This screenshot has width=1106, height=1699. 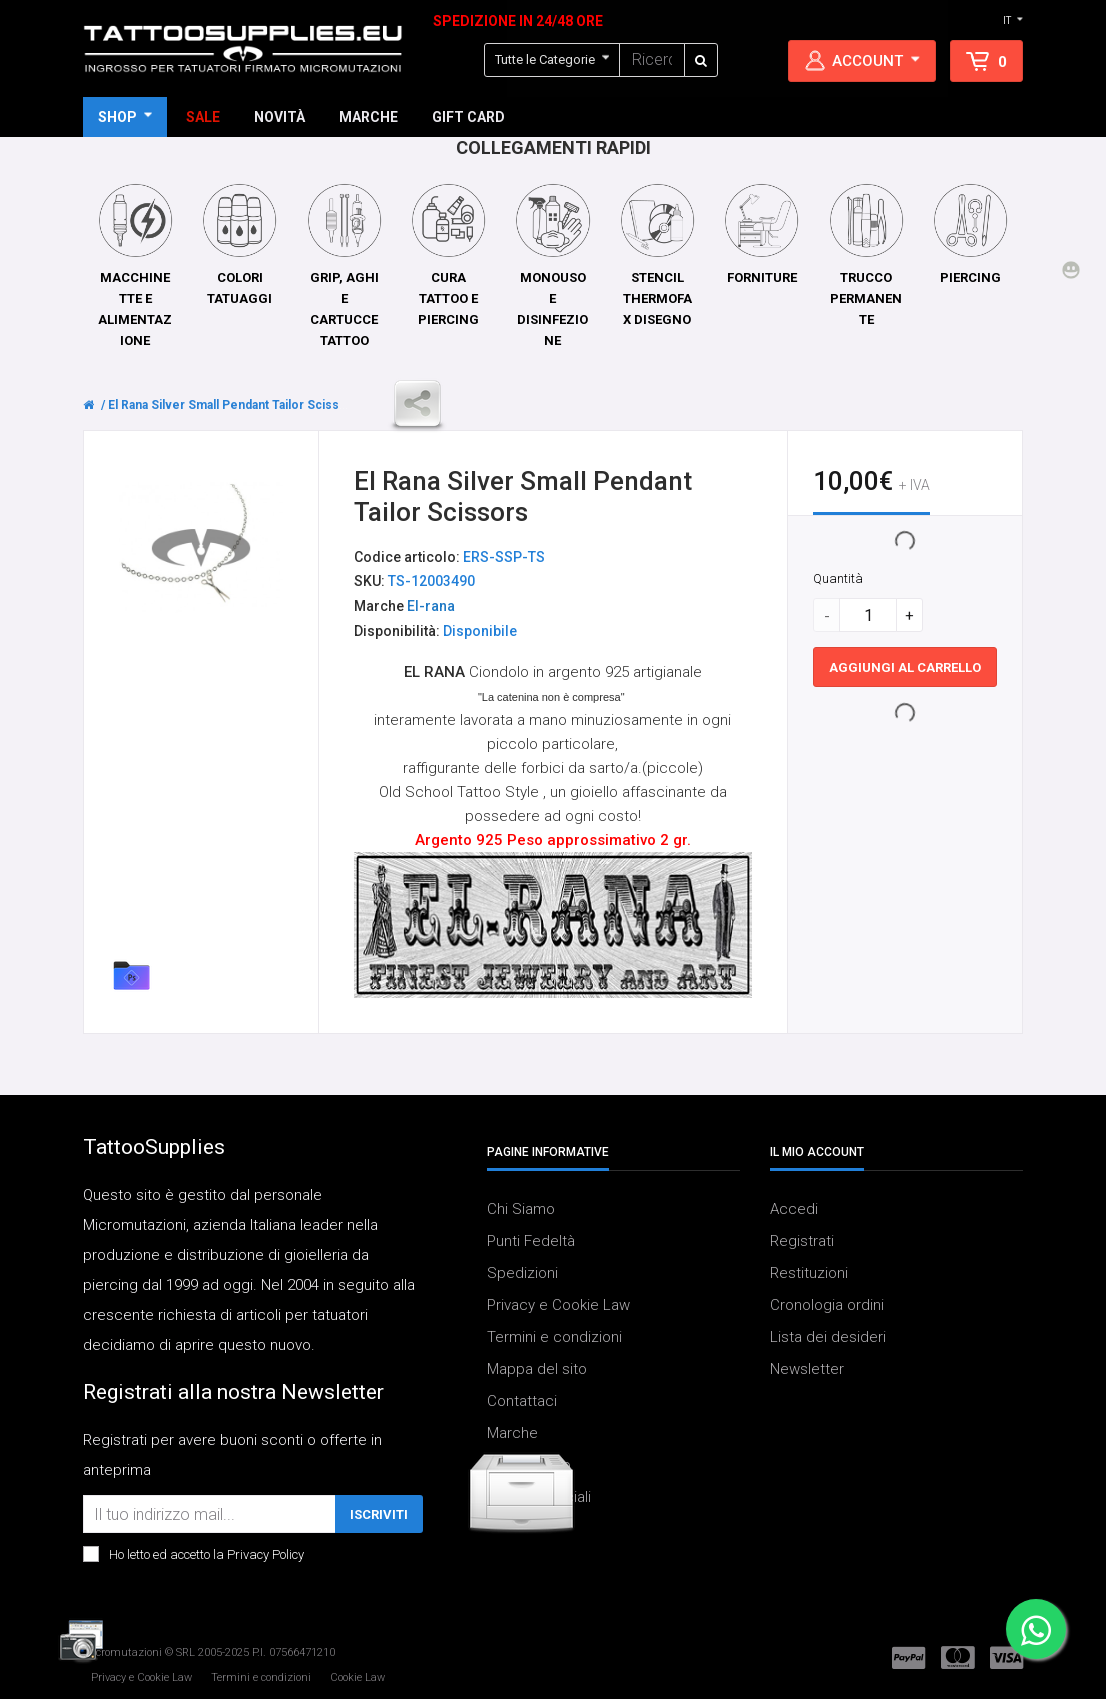 What do you see at coordinates (418, 406) in the screenshot?
I see `indicates a shared file or folder` at bounding box center [418, 406].